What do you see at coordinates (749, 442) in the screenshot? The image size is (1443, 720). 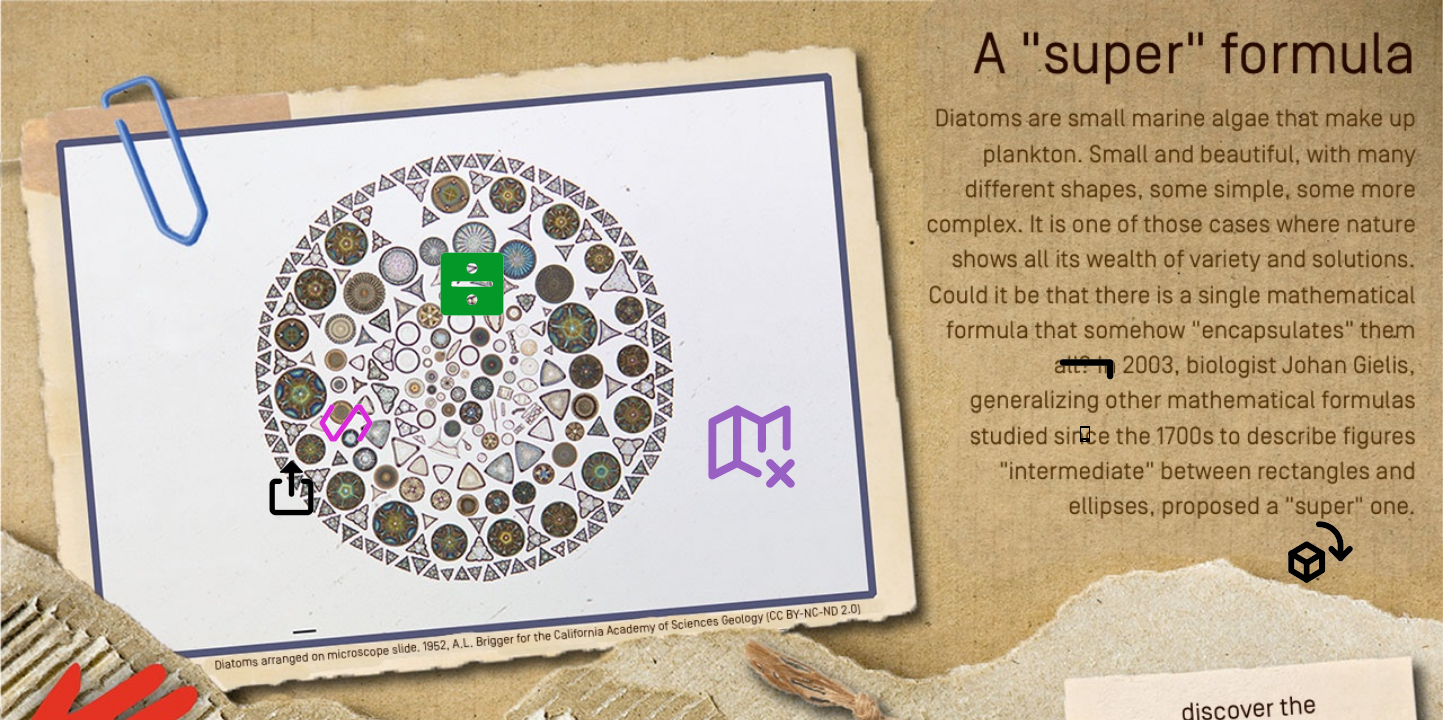 I see `remove a saved map or location` at bounding box center [749, 442].